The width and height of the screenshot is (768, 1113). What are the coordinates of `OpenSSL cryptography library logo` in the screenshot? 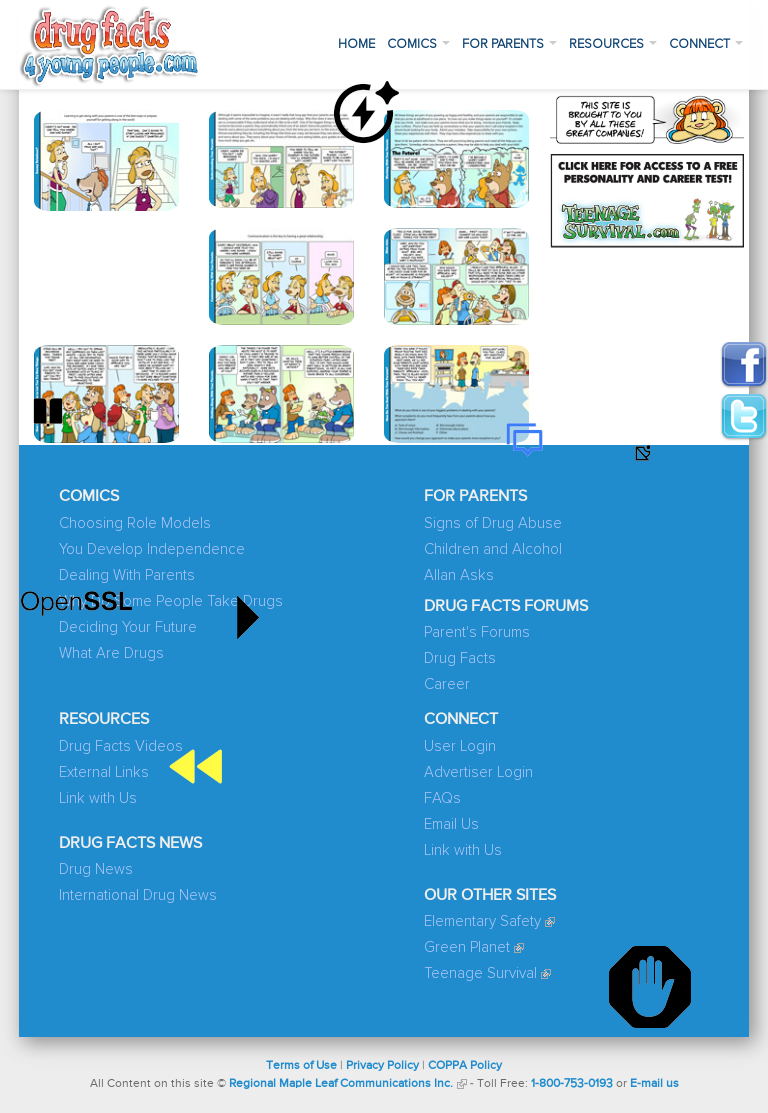 It's located at (76, 603).